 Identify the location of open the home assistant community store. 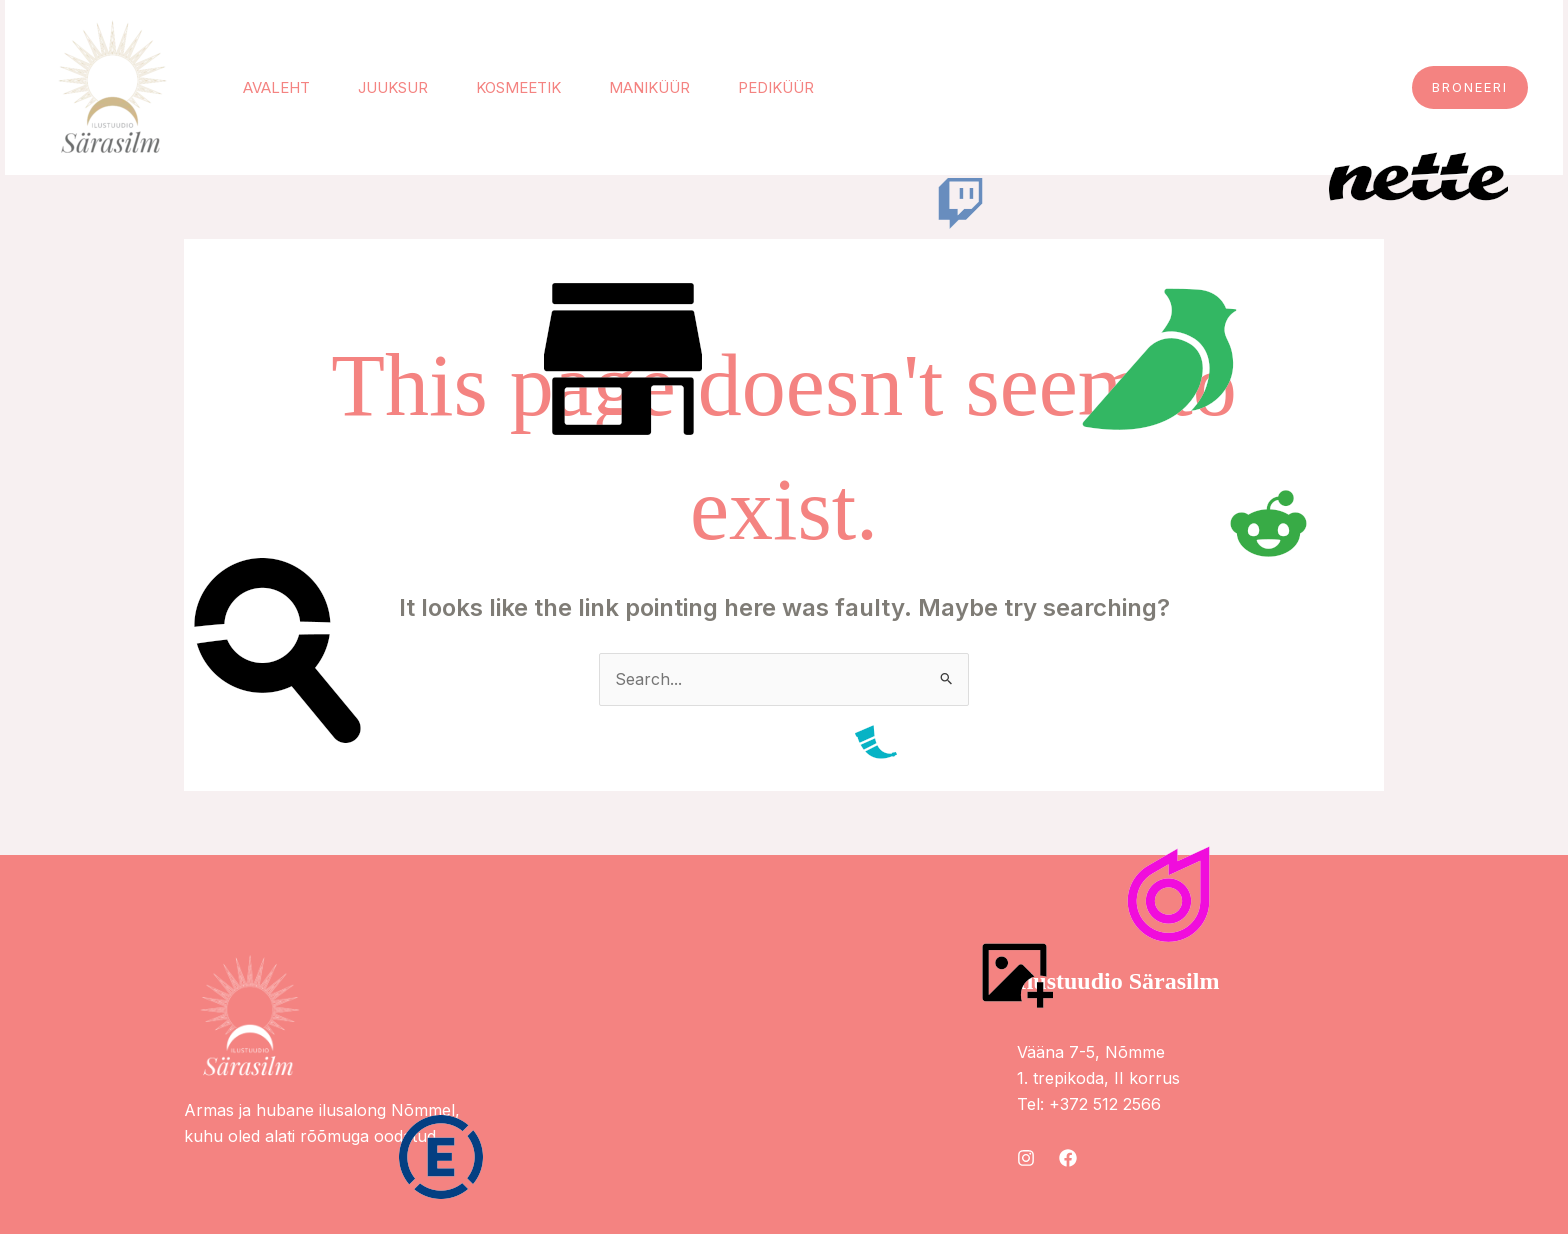
(623, 359).